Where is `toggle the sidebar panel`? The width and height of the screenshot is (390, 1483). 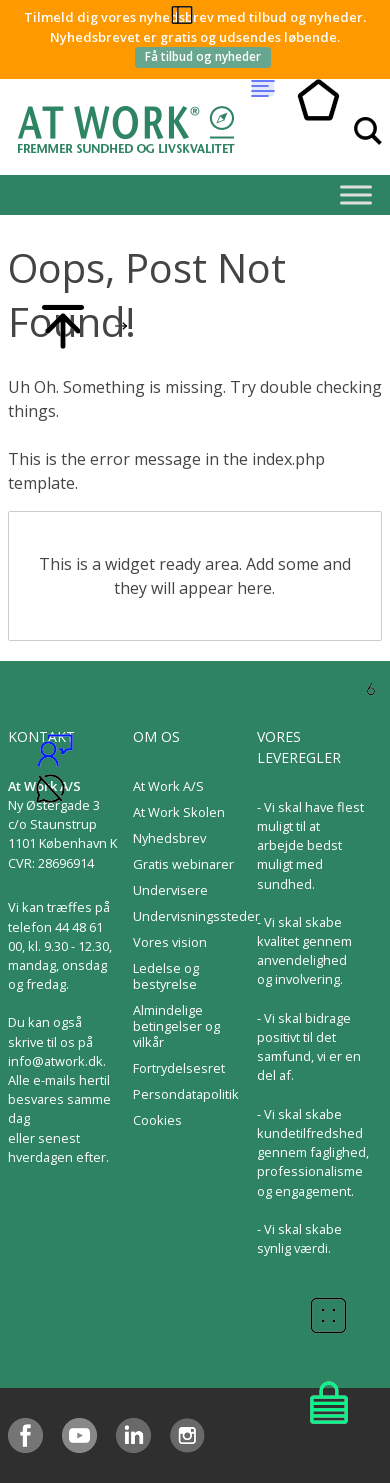
toggle the sidebar panel is located at coordinates (182, 15).